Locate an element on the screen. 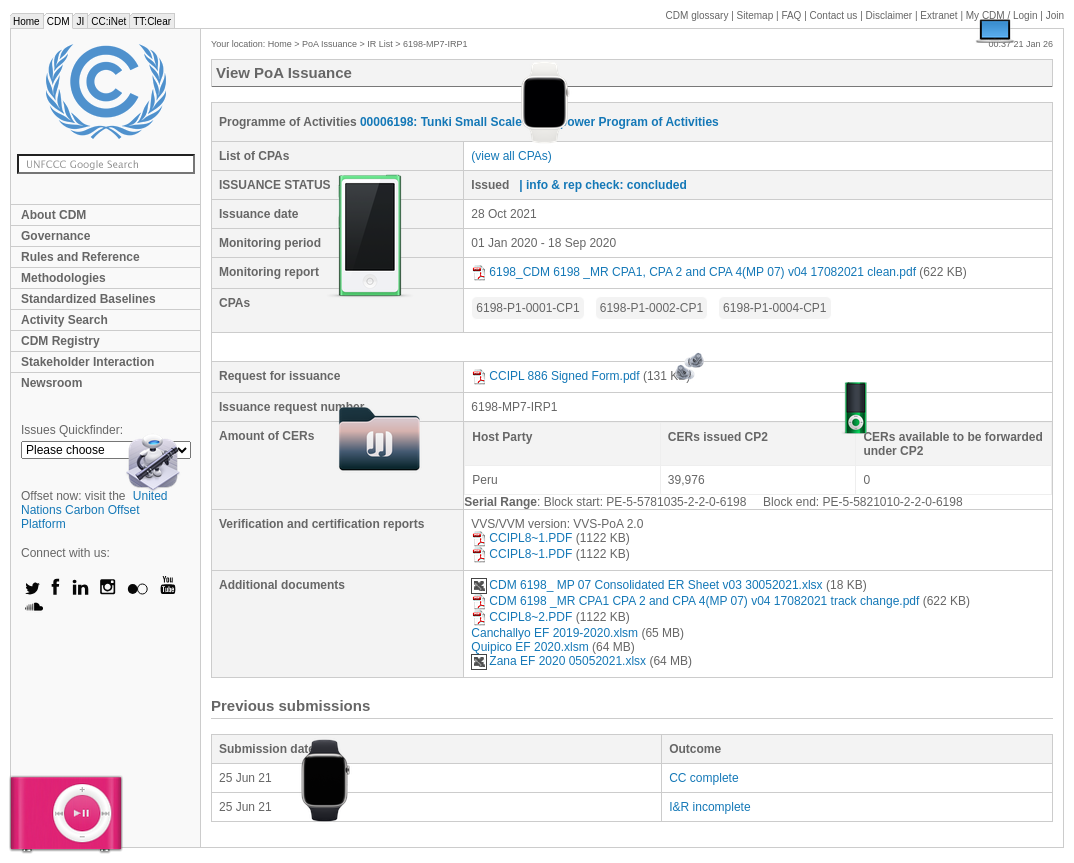 The height and width of the screenshot is (863, 1074). iPod nano device connected is located at coordinates (370, 236).